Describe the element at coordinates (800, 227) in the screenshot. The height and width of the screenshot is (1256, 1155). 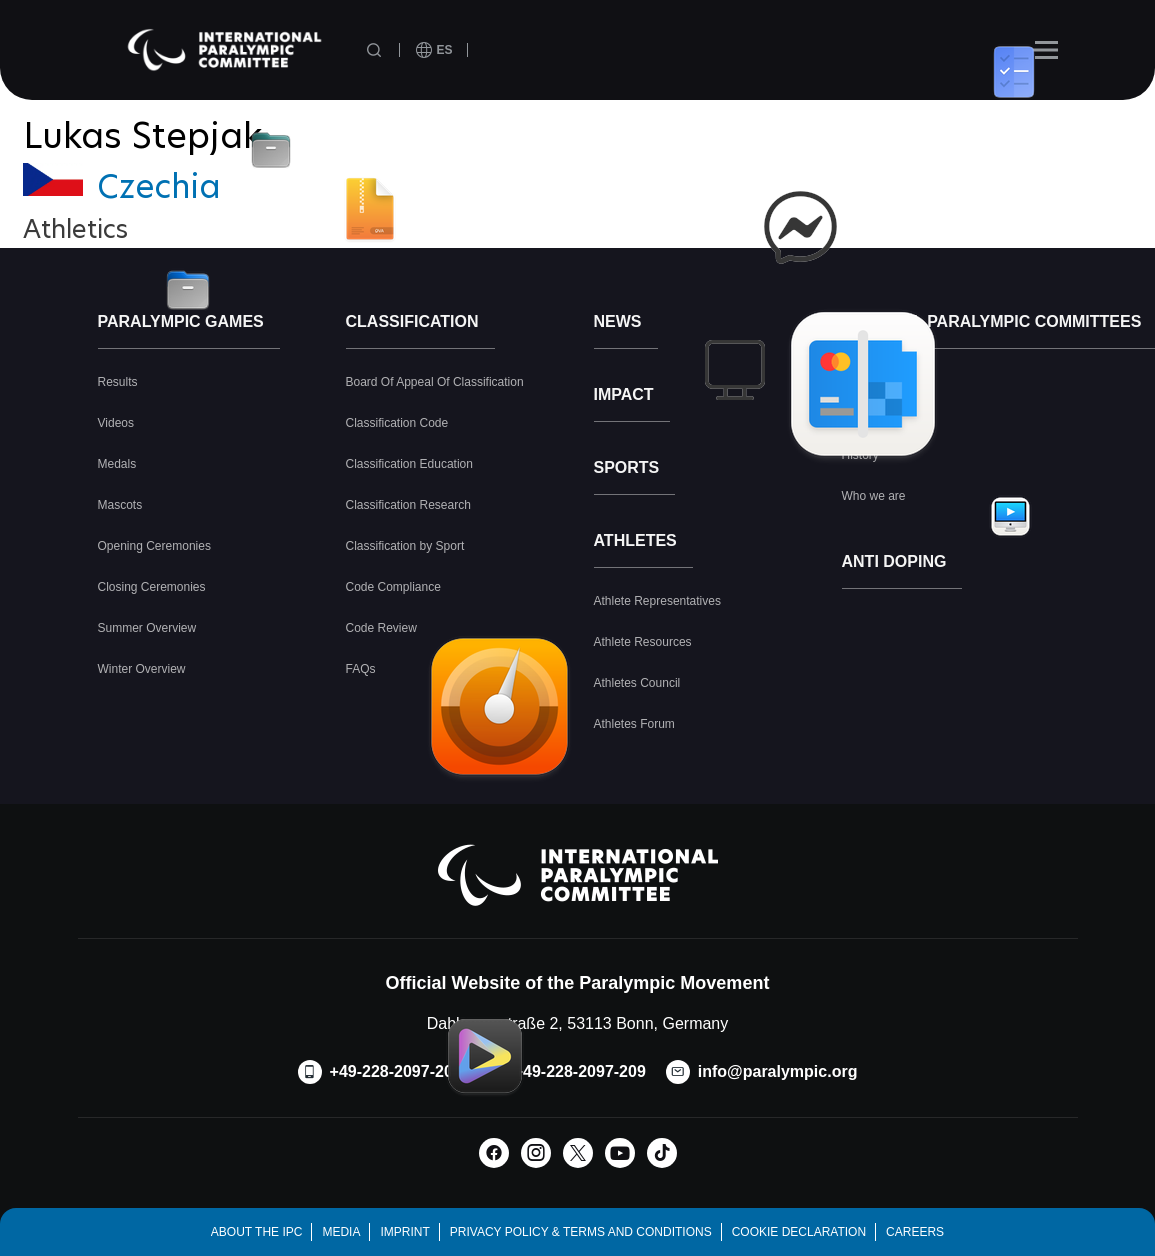
I see `open Caprine, a Facebook Messenger desktop client` at that location.